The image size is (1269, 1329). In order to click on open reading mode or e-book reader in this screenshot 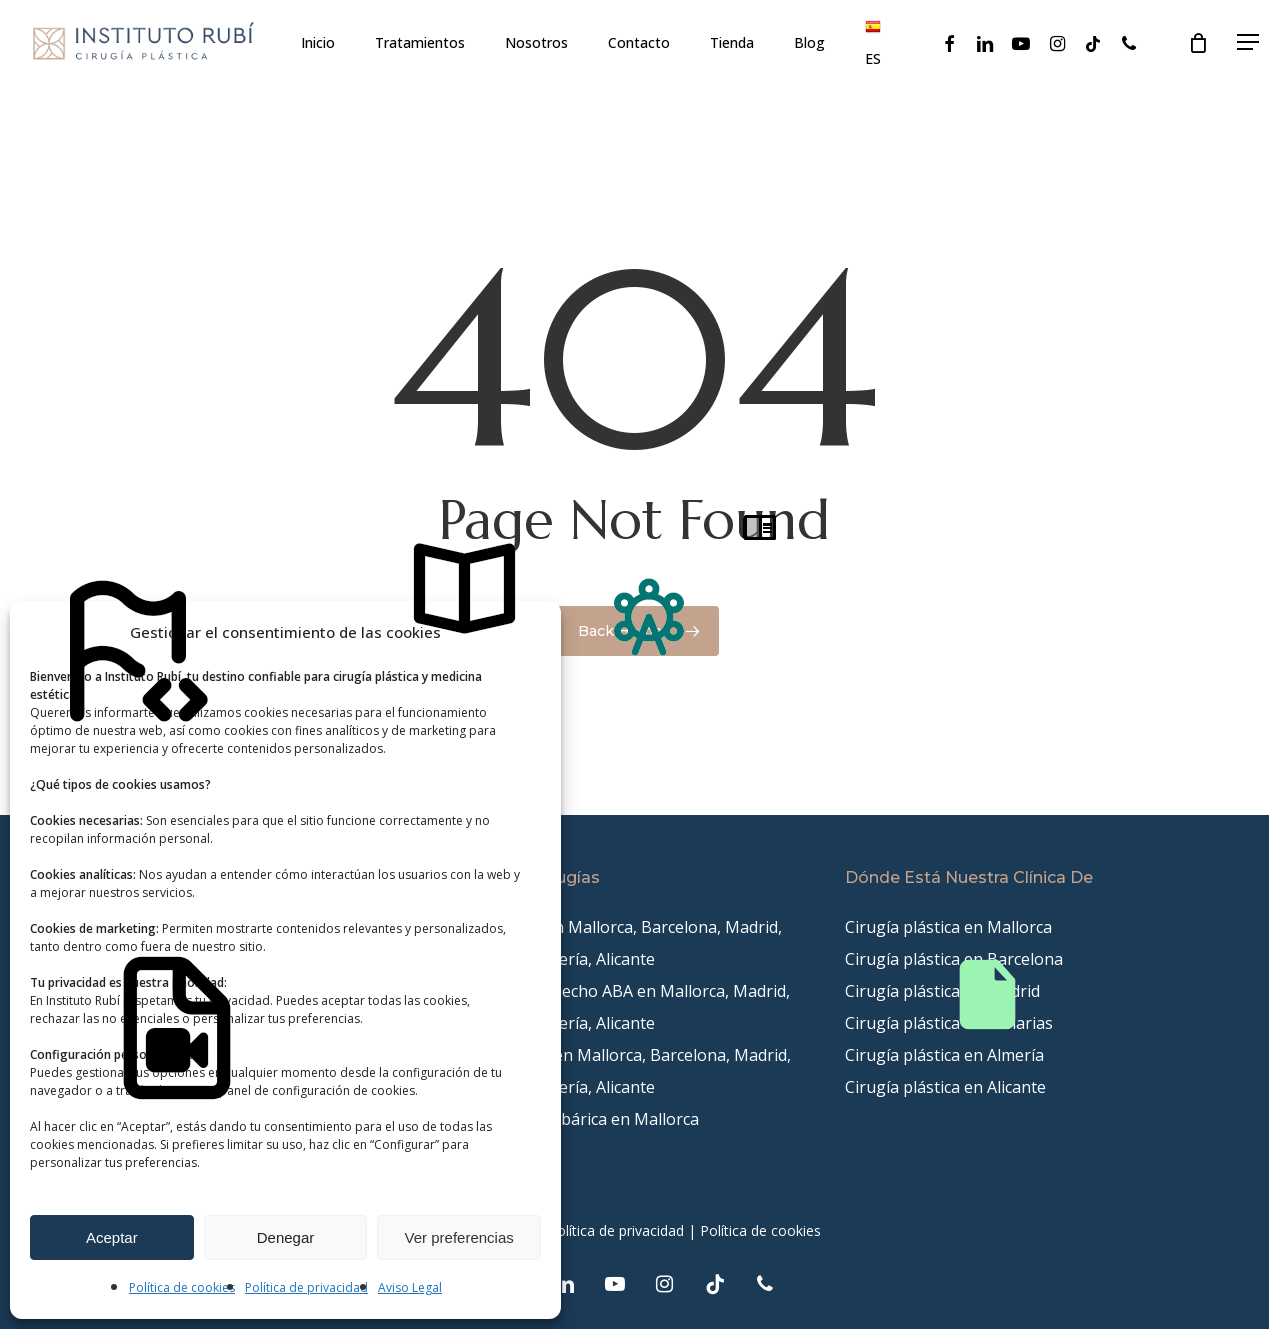, I will do `click(464, 588)`.